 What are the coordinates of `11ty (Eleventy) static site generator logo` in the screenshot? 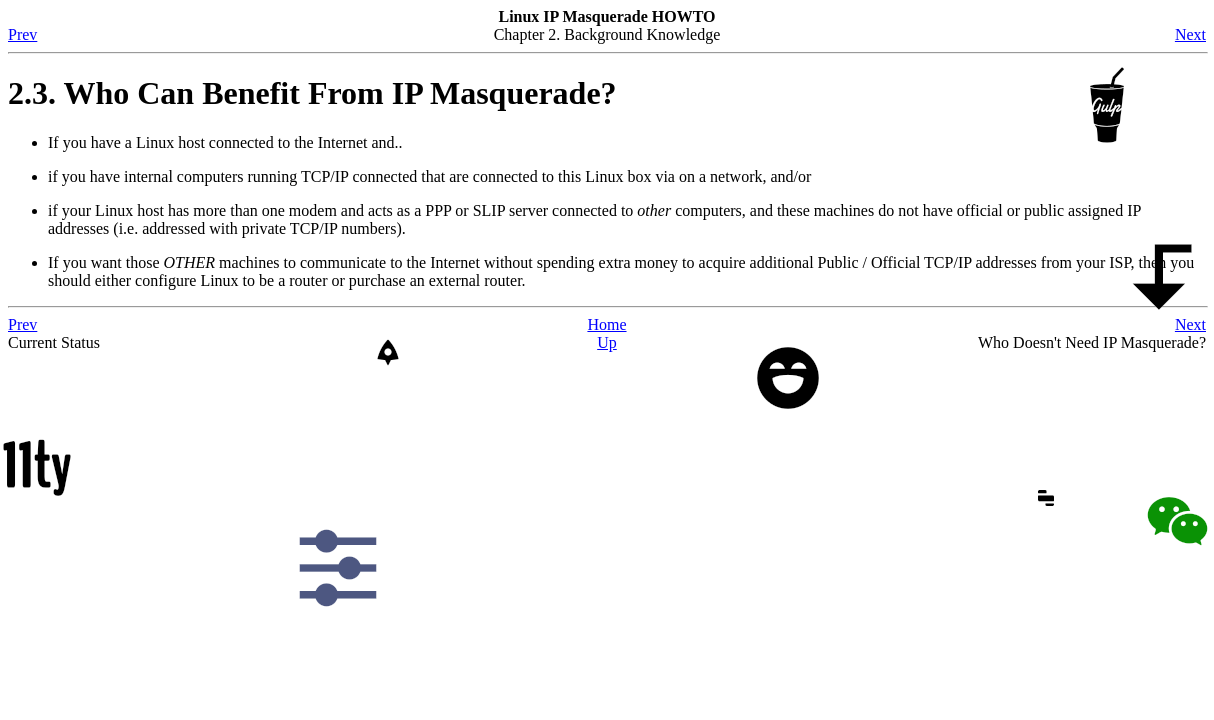 It's located at (37, 464).